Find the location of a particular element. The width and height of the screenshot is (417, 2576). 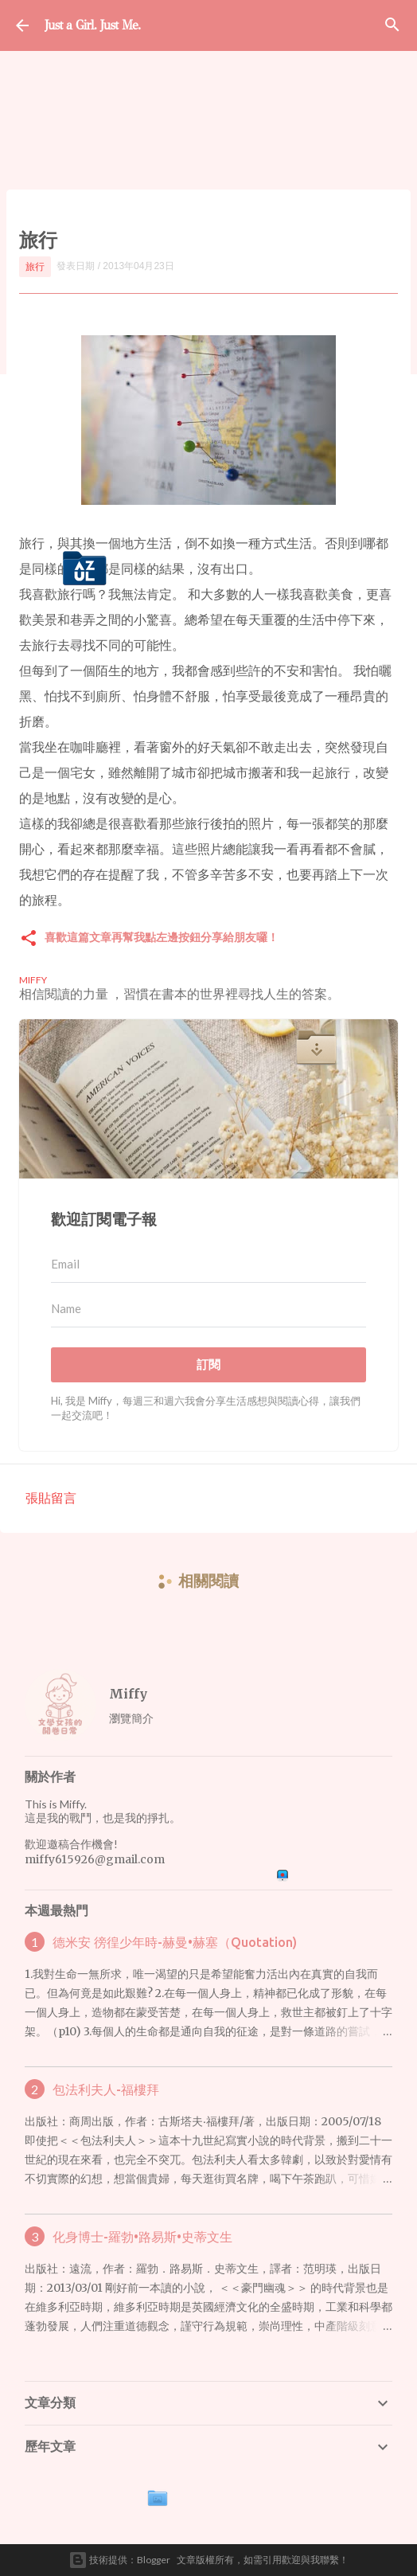

access your downloads folder is located at coordinates (316, 1049).